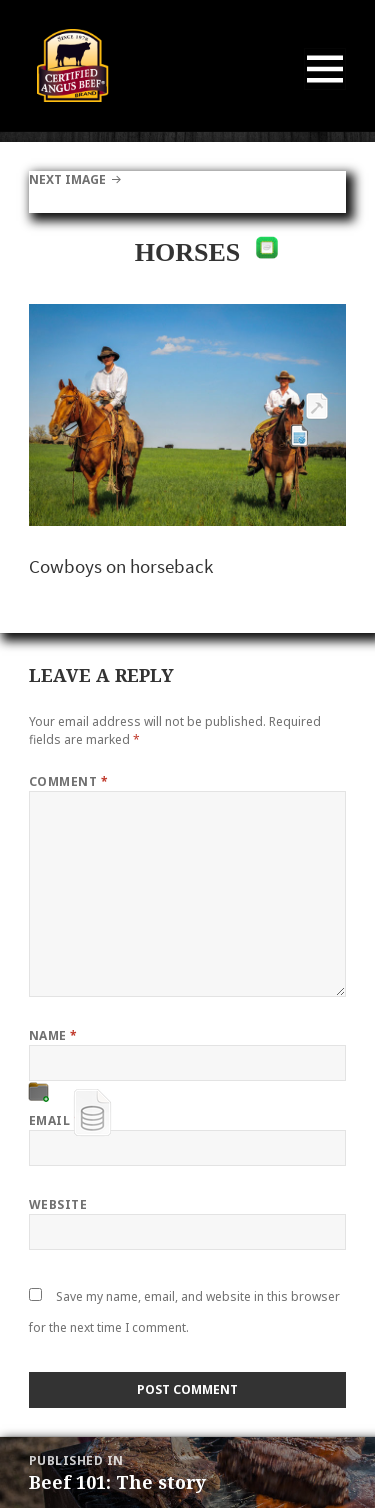 The height and width of the screenshot is (1508, 375). Describe the element at coordinates (267, 248) in the screenshot. I see `firmware file or system software package` at that location.